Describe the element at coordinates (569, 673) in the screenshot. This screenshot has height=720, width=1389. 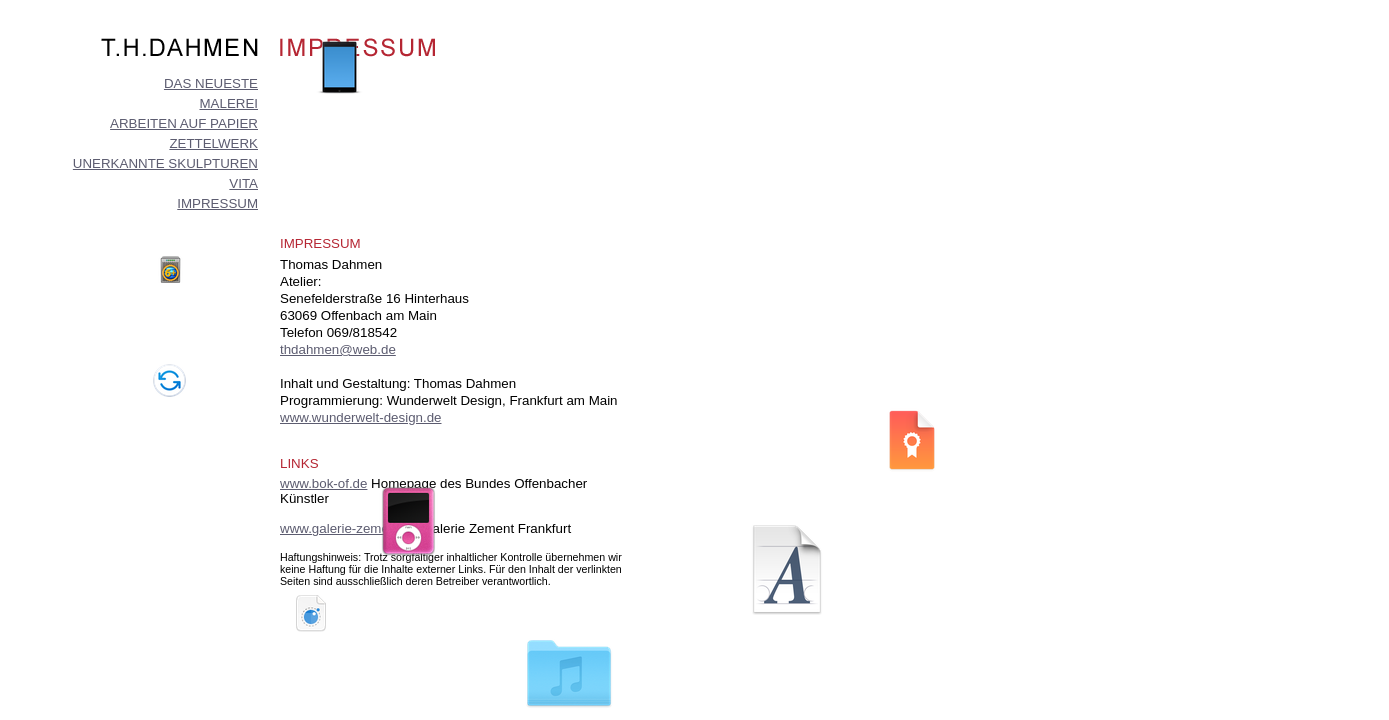
I see `open your music folder` at that location.